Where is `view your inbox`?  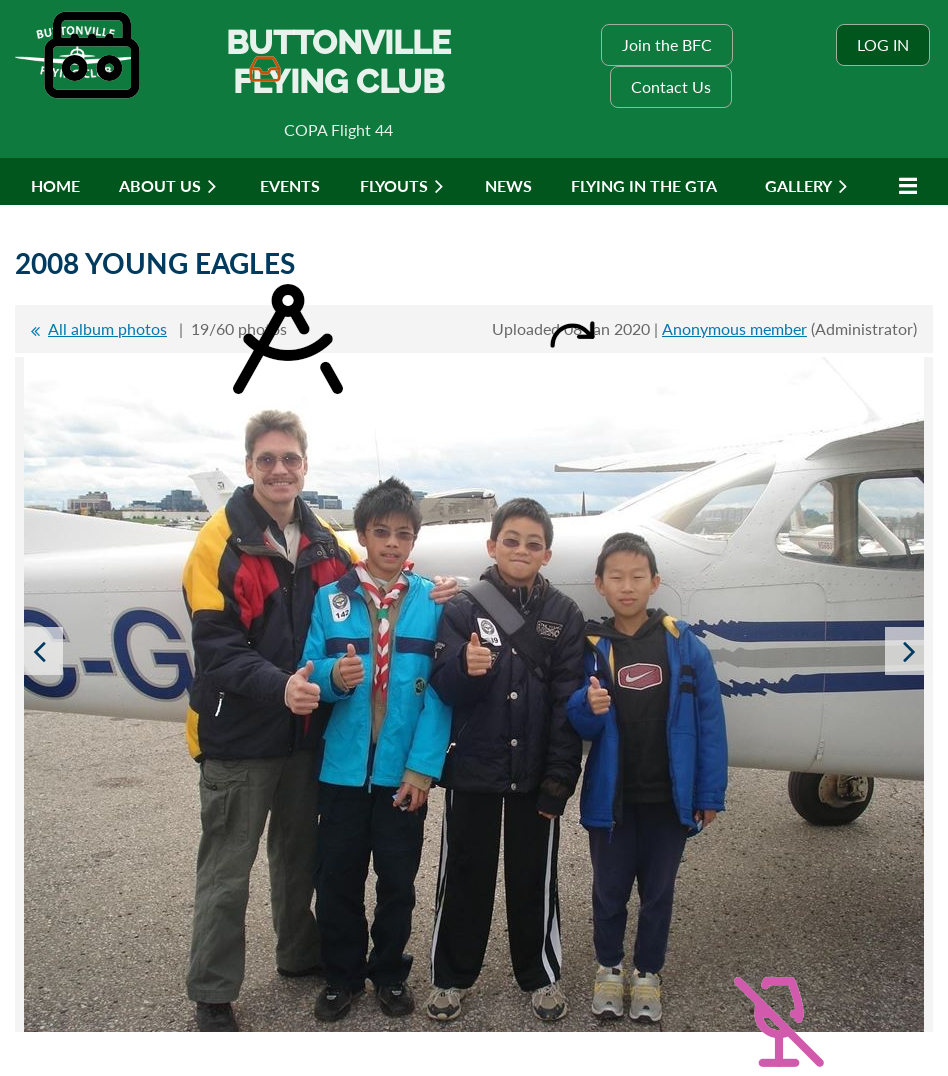 view your inbox is located at coordinates (265, 69).